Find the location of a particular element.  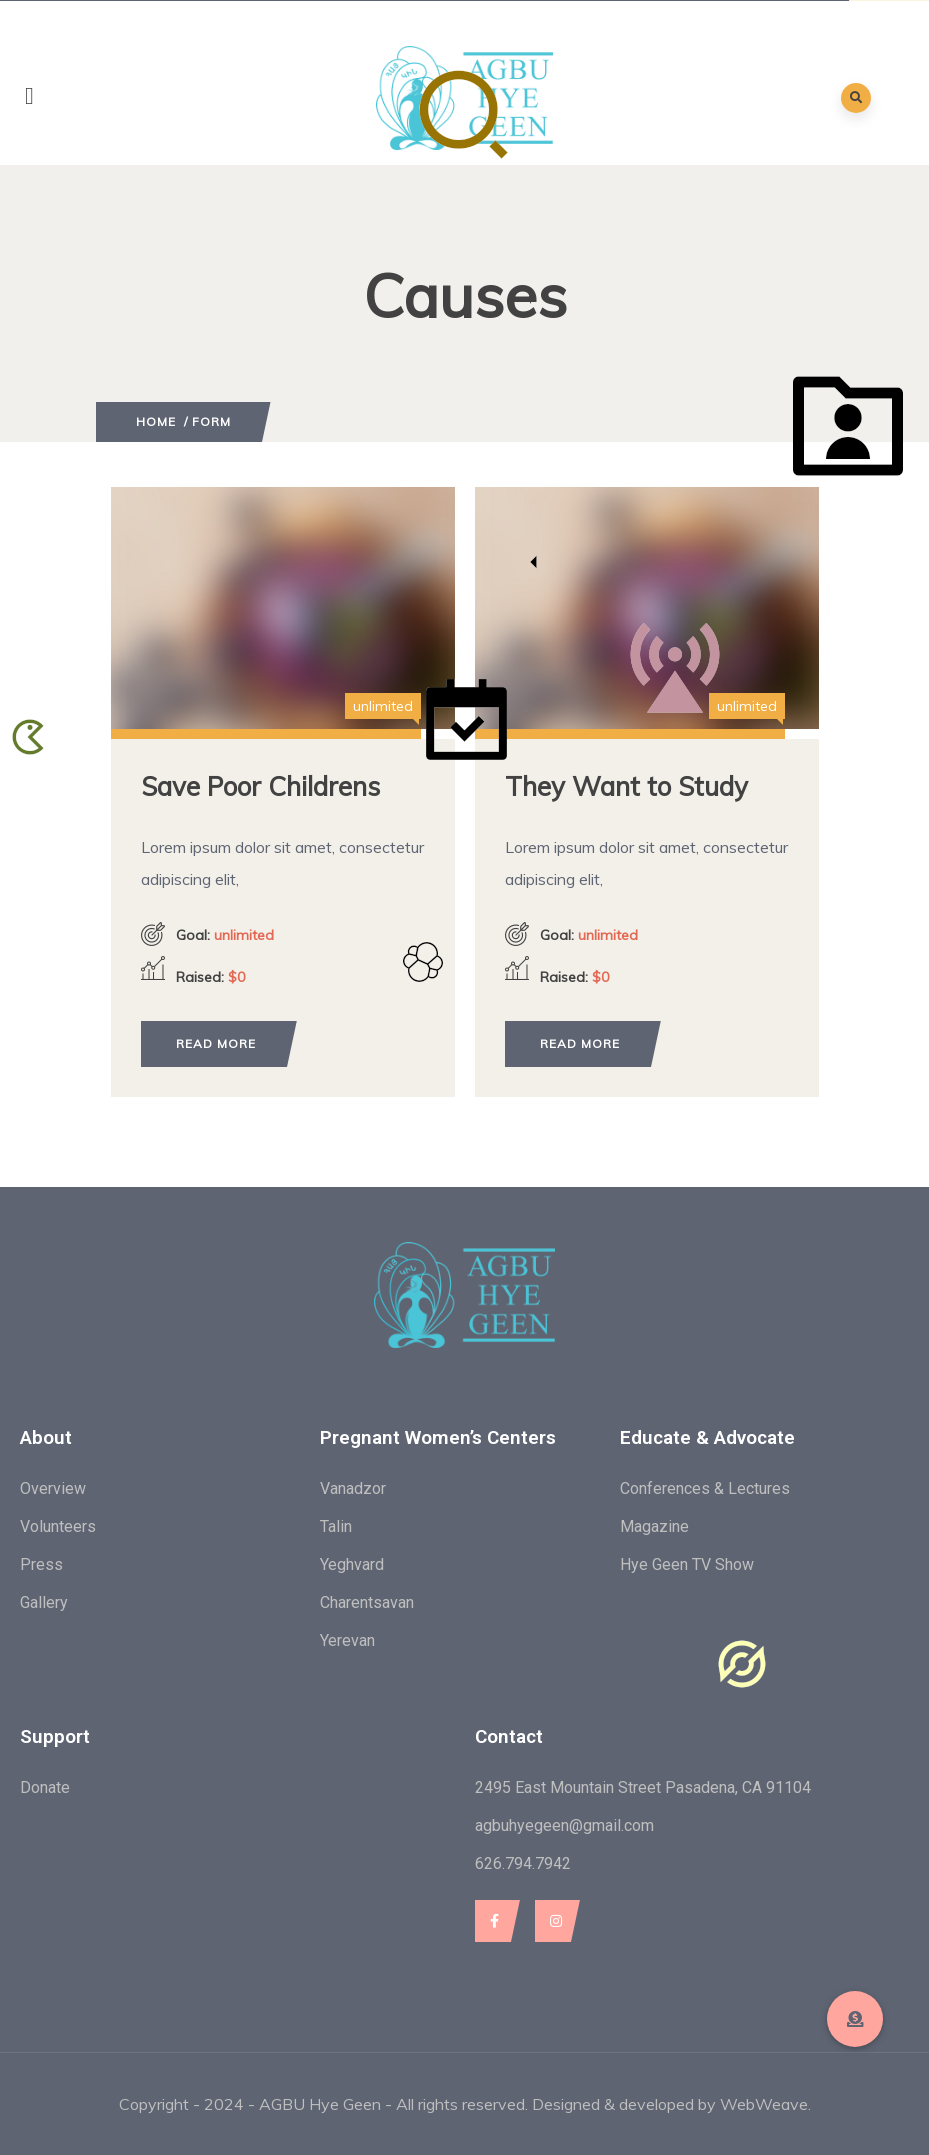

access user profile documents is located at coordinates (848, 426).